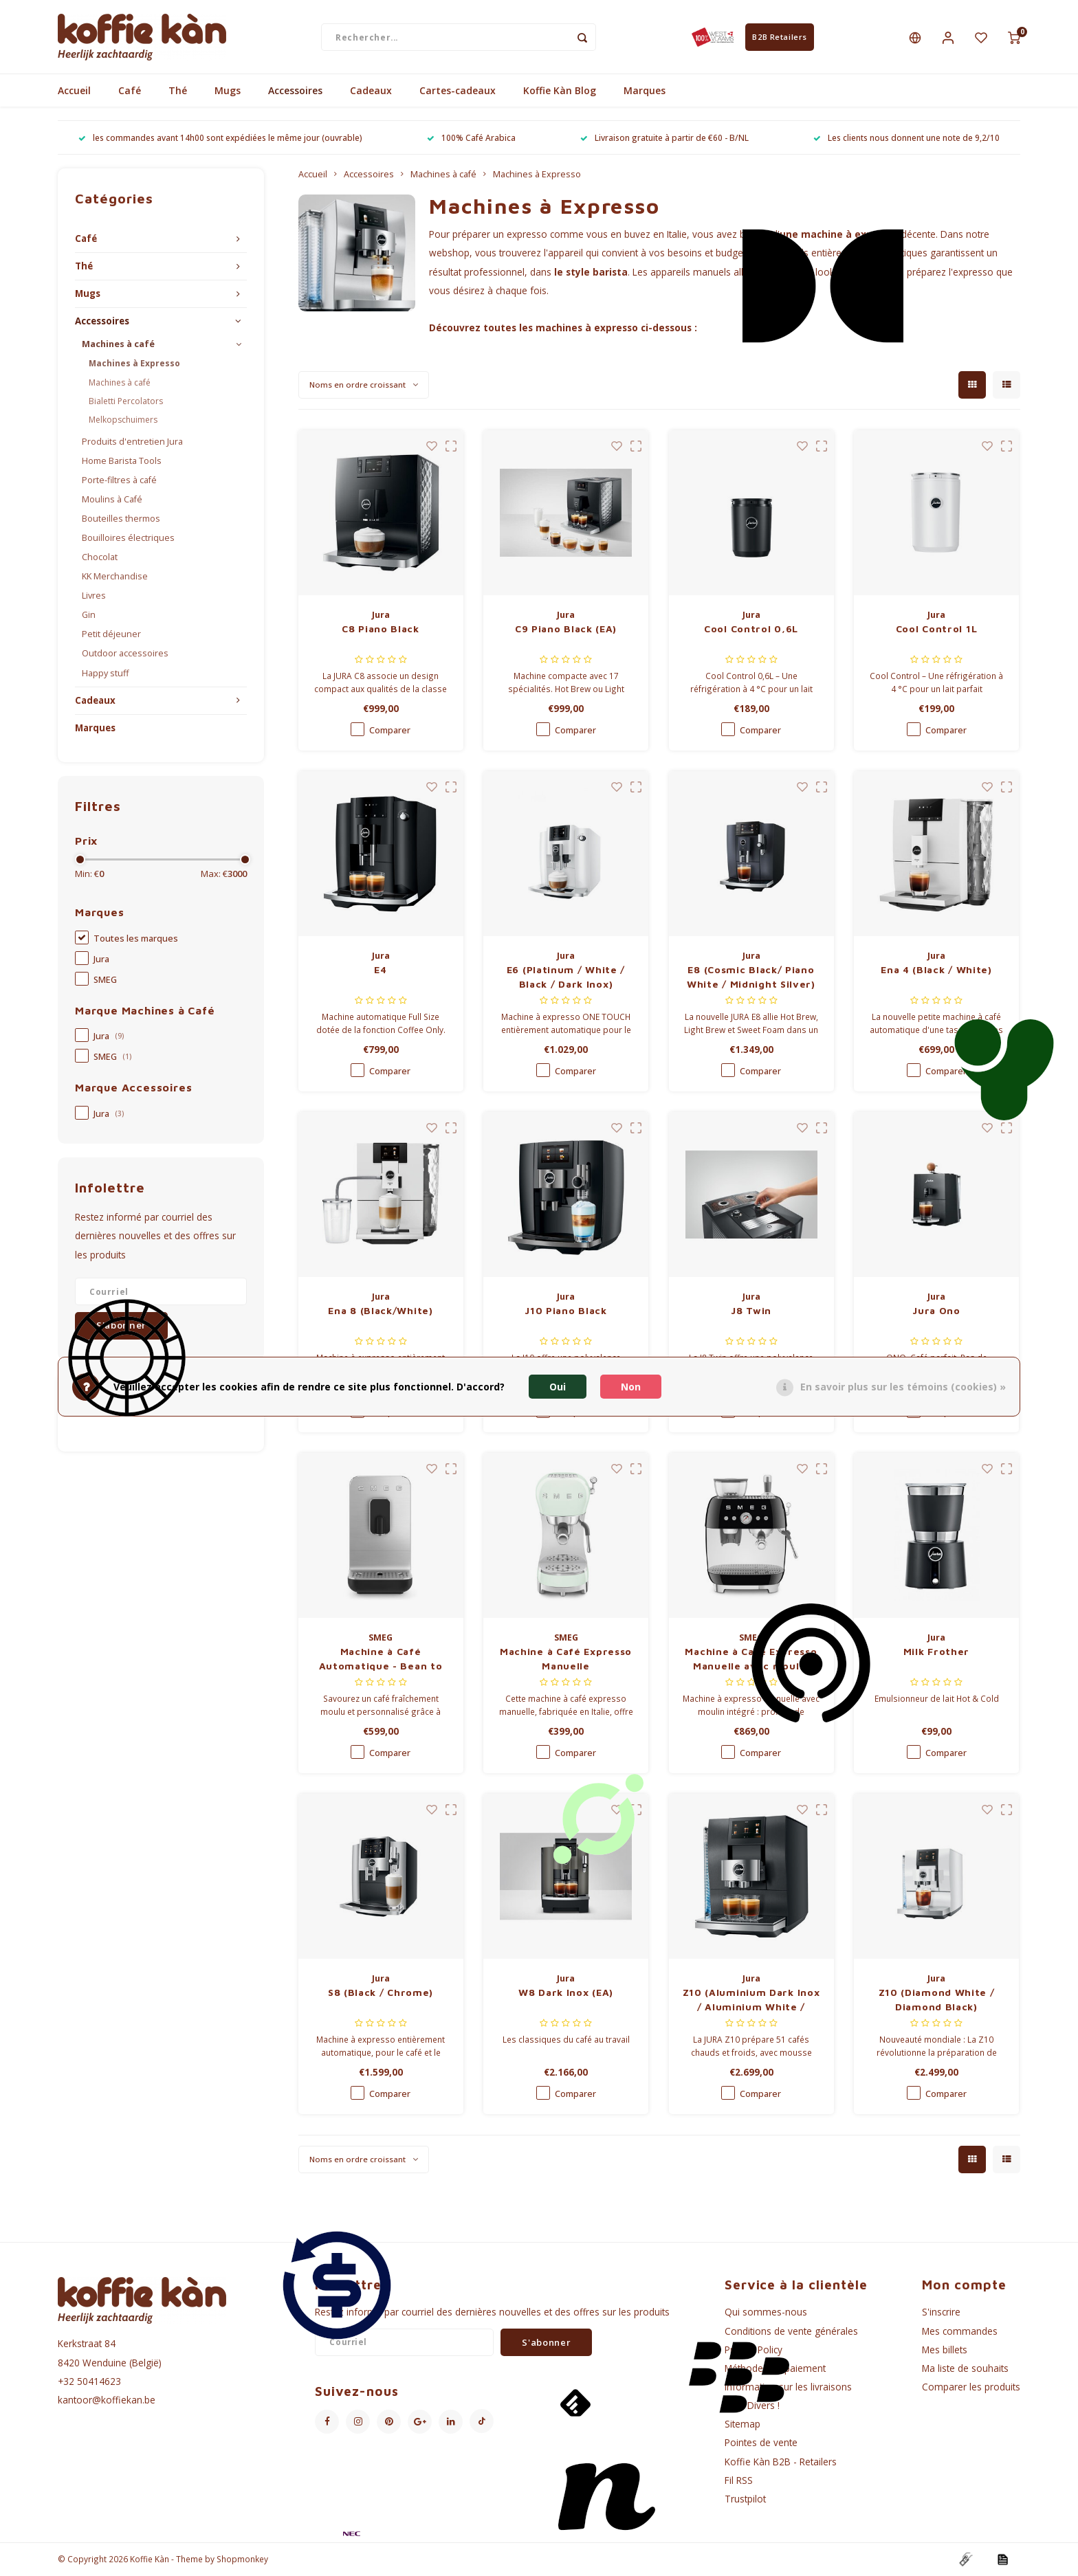 The width and height of the screenshot is (1078, 2576). Describe the element at coordinates (337, 2285) in the screenshot. I see `request a refund for a purchase` at that location.